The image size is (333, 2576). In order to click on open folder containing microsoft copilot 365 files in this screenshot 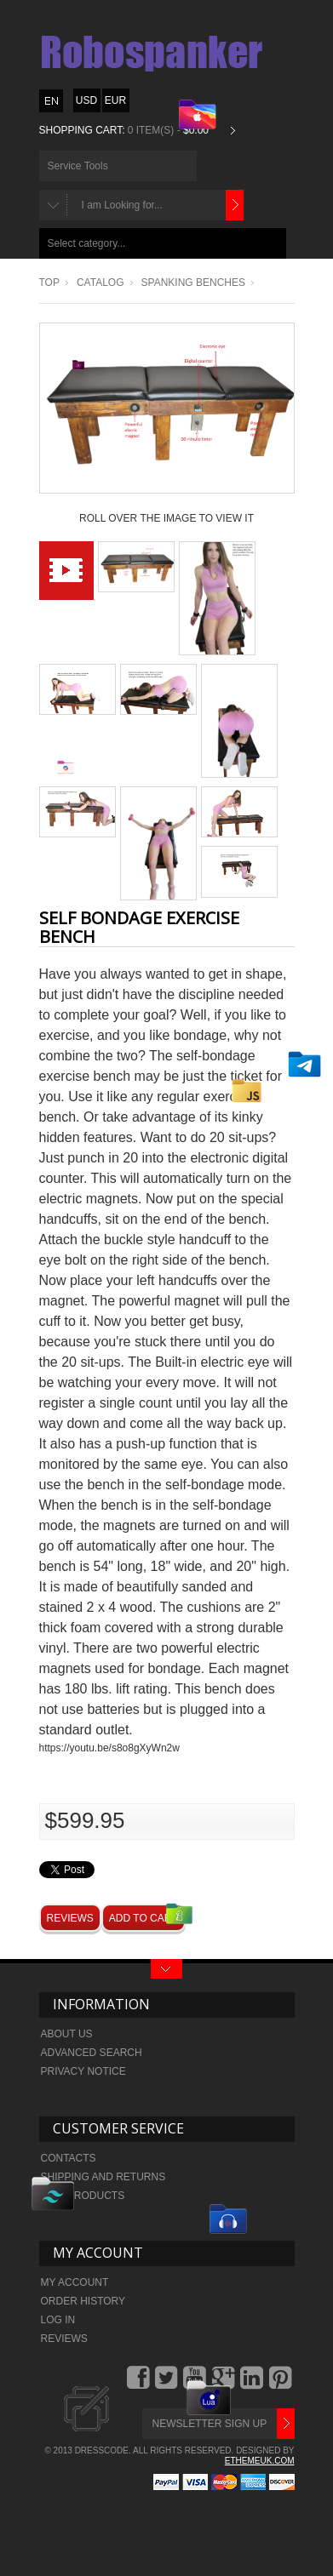, I will do `click(66, 768)`.